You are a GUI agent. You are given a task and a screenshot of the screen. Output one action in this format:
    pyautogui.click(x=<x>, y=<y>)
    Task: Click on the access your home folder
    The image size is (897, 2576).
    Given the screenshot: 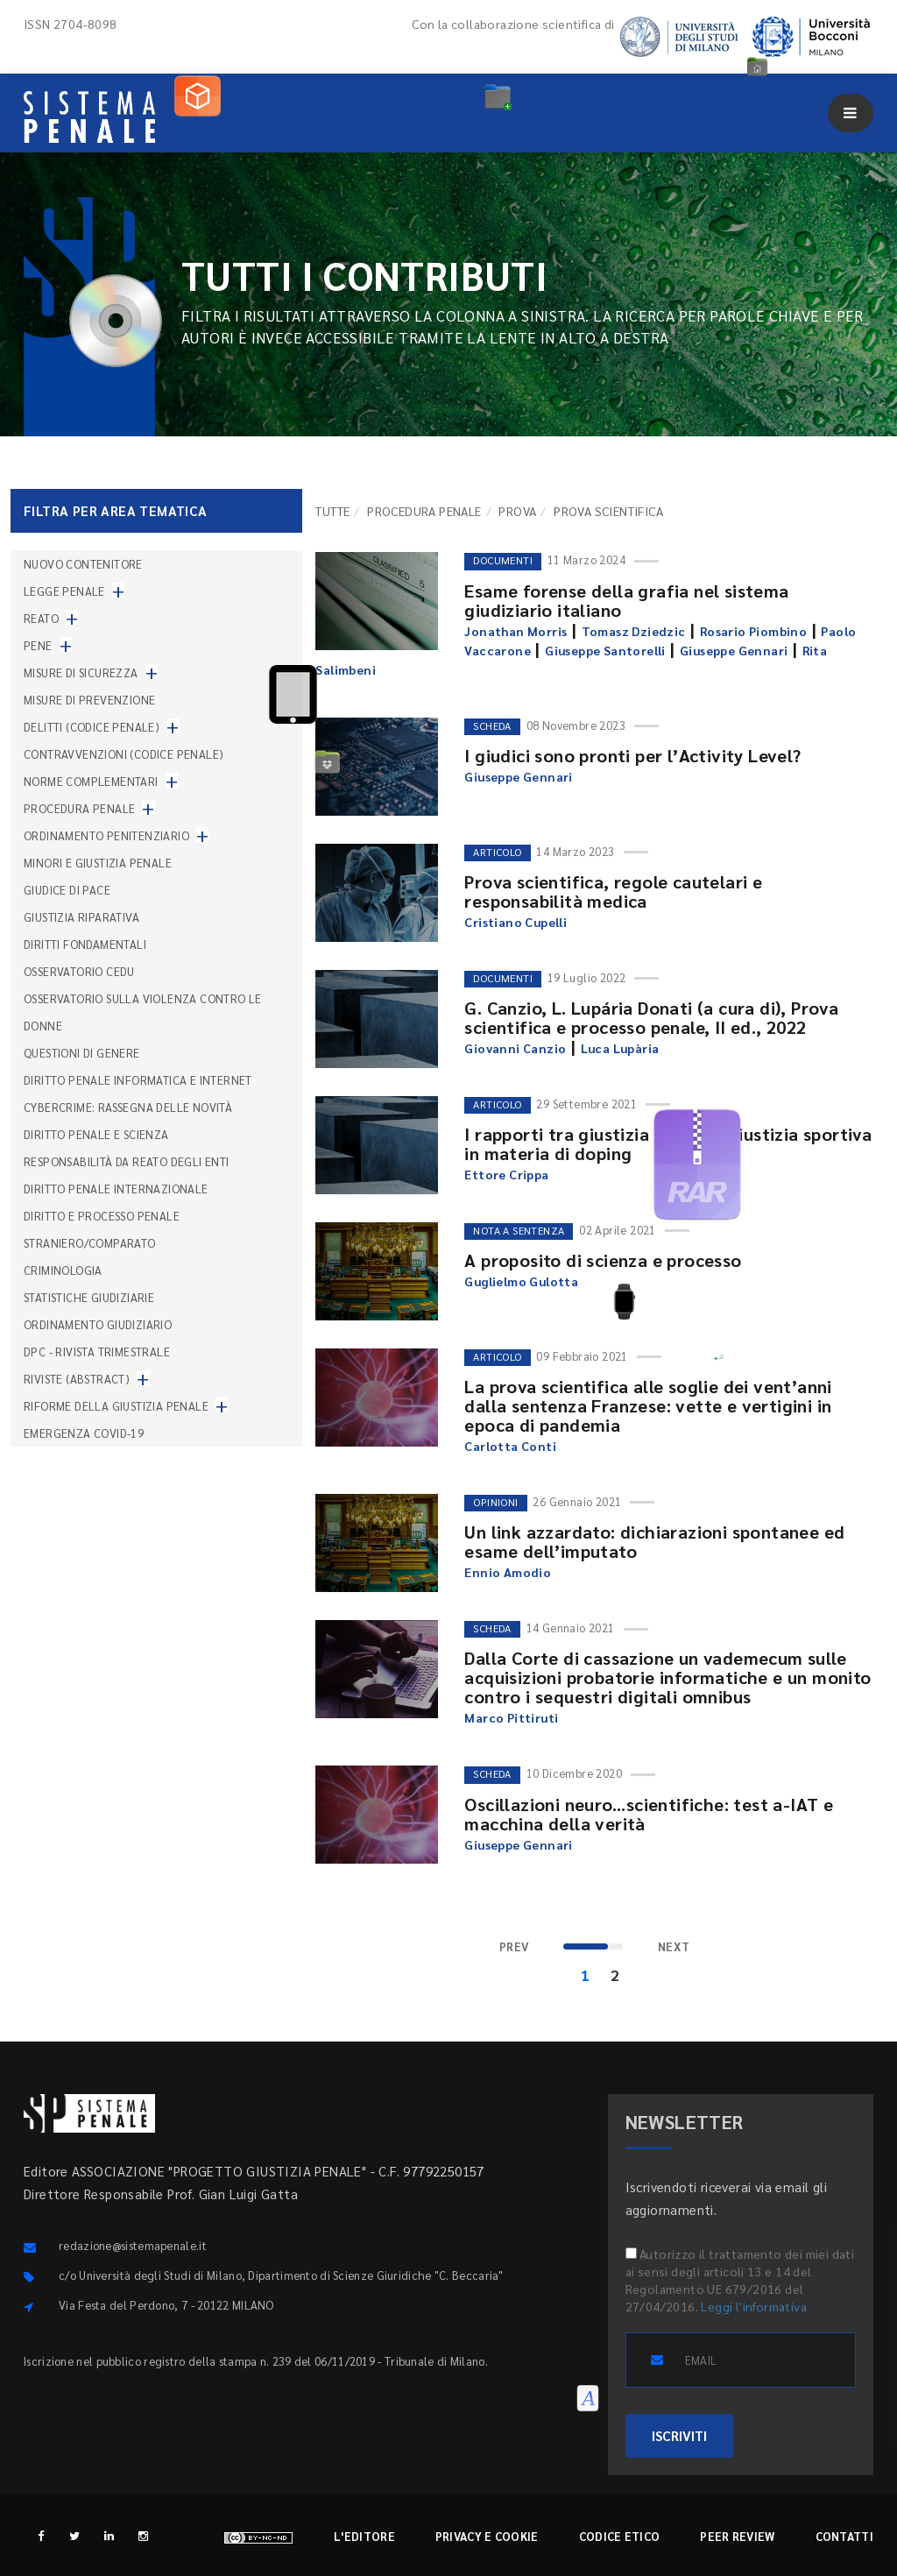 What is the action you would take?
    pyautogui.click(x=757, y=66)
    